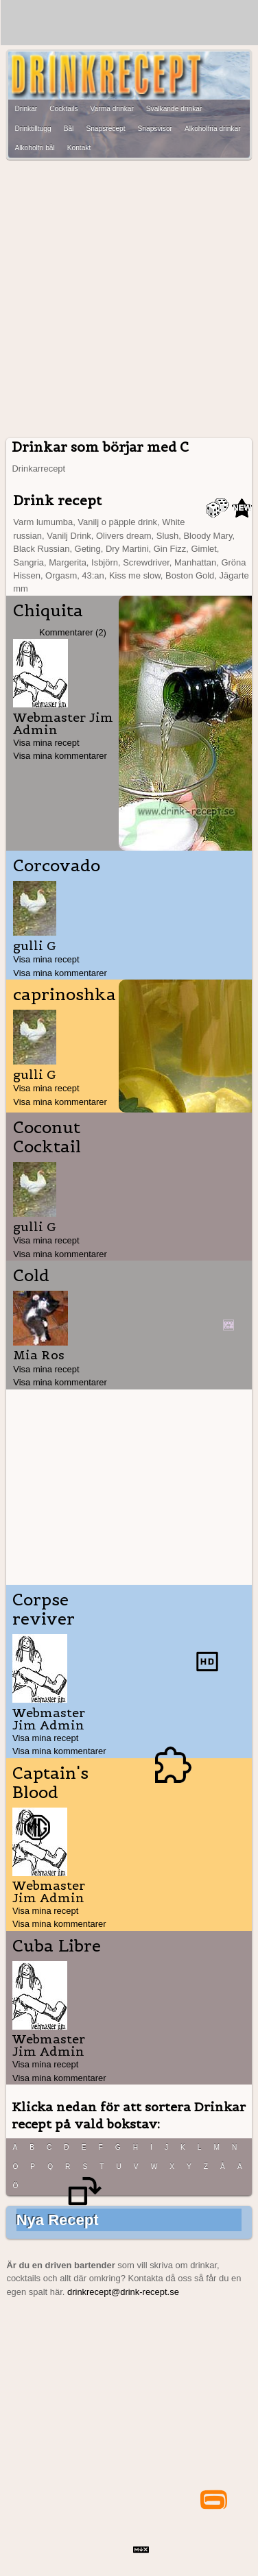 This screenshot has width=258, height=2576. What do you see at coordinates (37, 1827) in the screenshot?
I see `MG Motors brand logo` at bounding box center [37, 1827].